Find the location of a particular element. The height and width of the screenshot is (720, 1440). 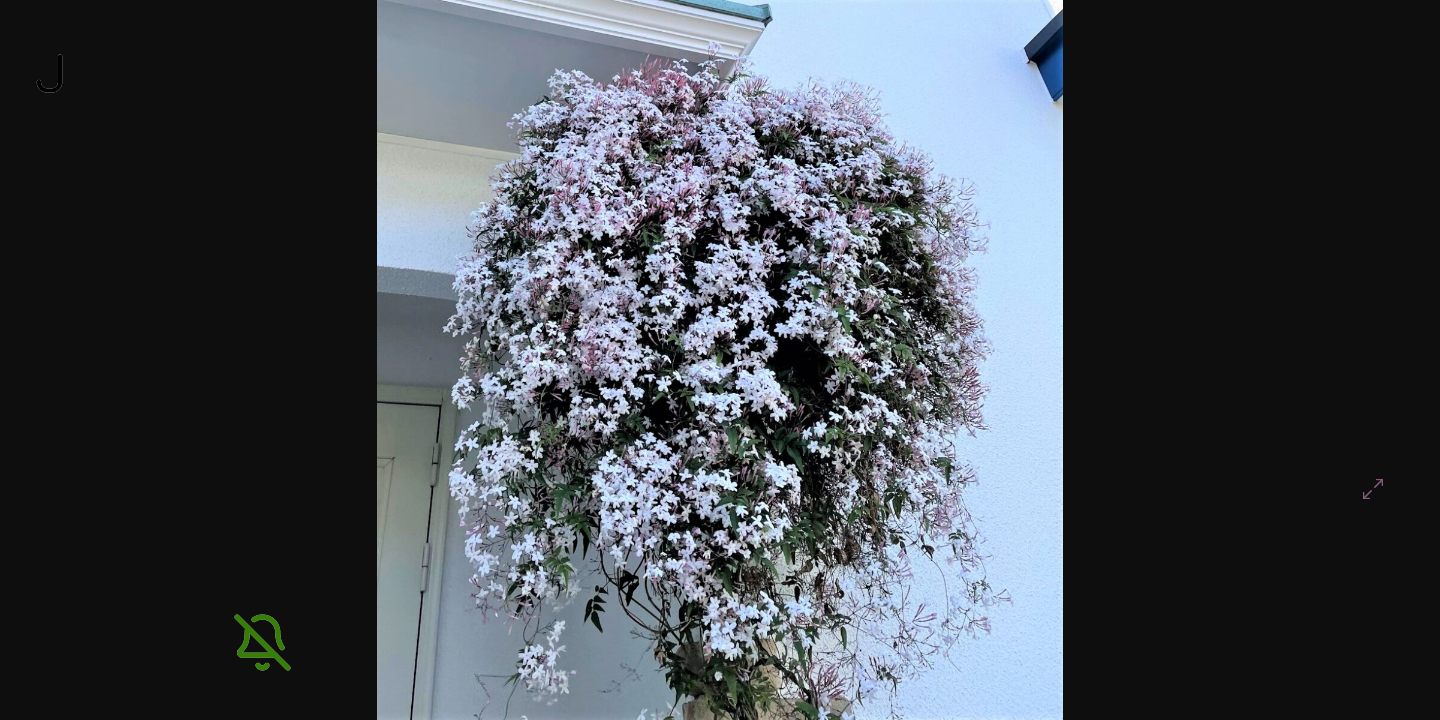

expand to full screen is located at coordinates (1373, 489).